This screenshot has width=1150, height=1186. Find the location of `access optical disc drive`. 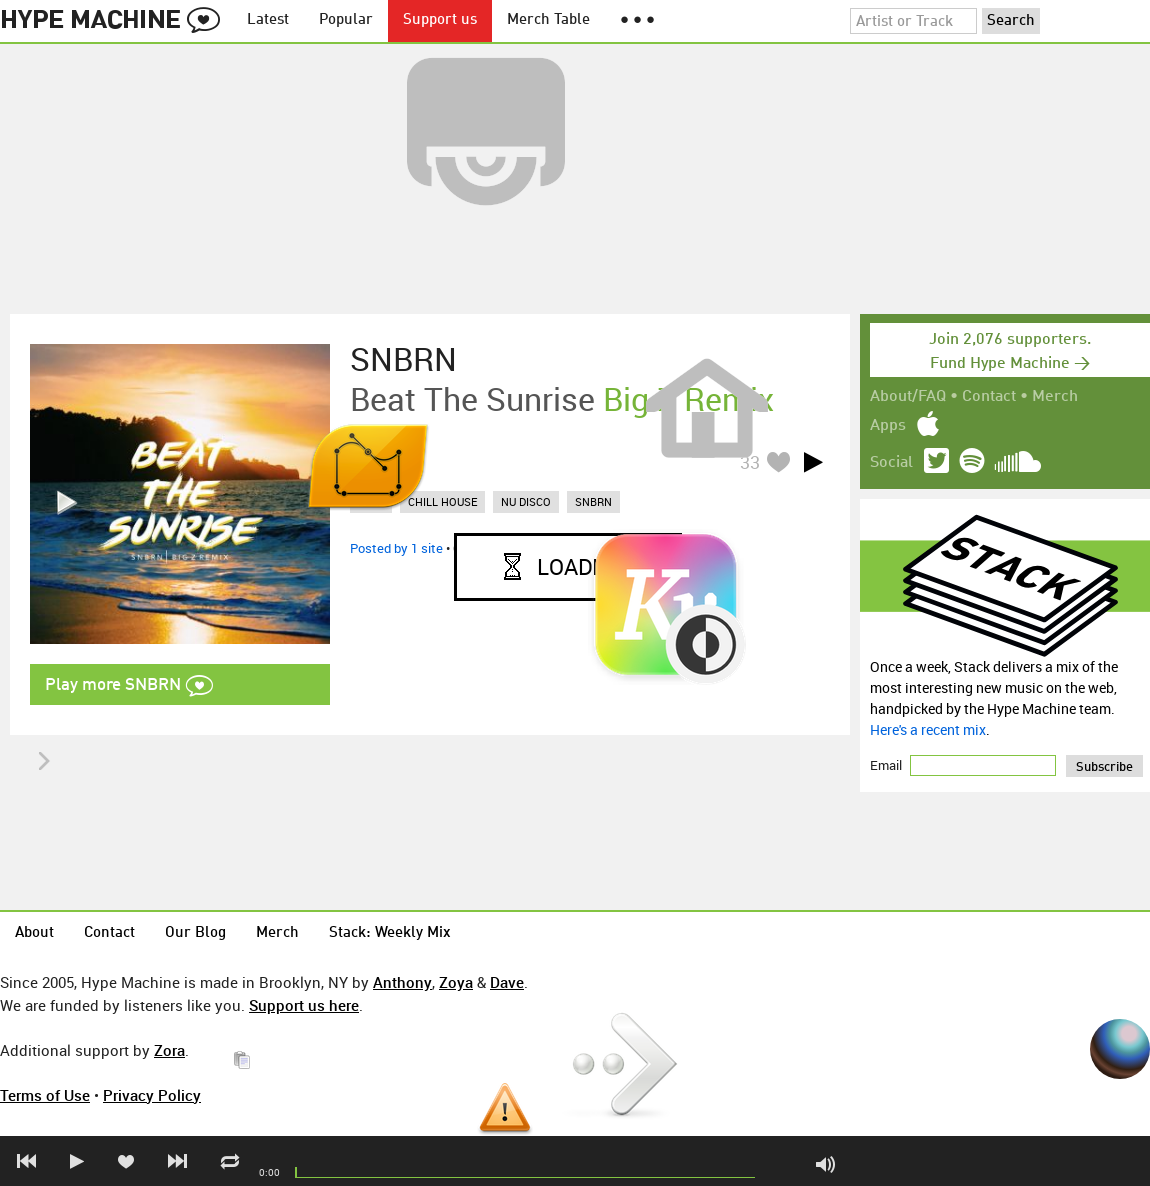

access optical disc drive is located at coordinates (486, 127).